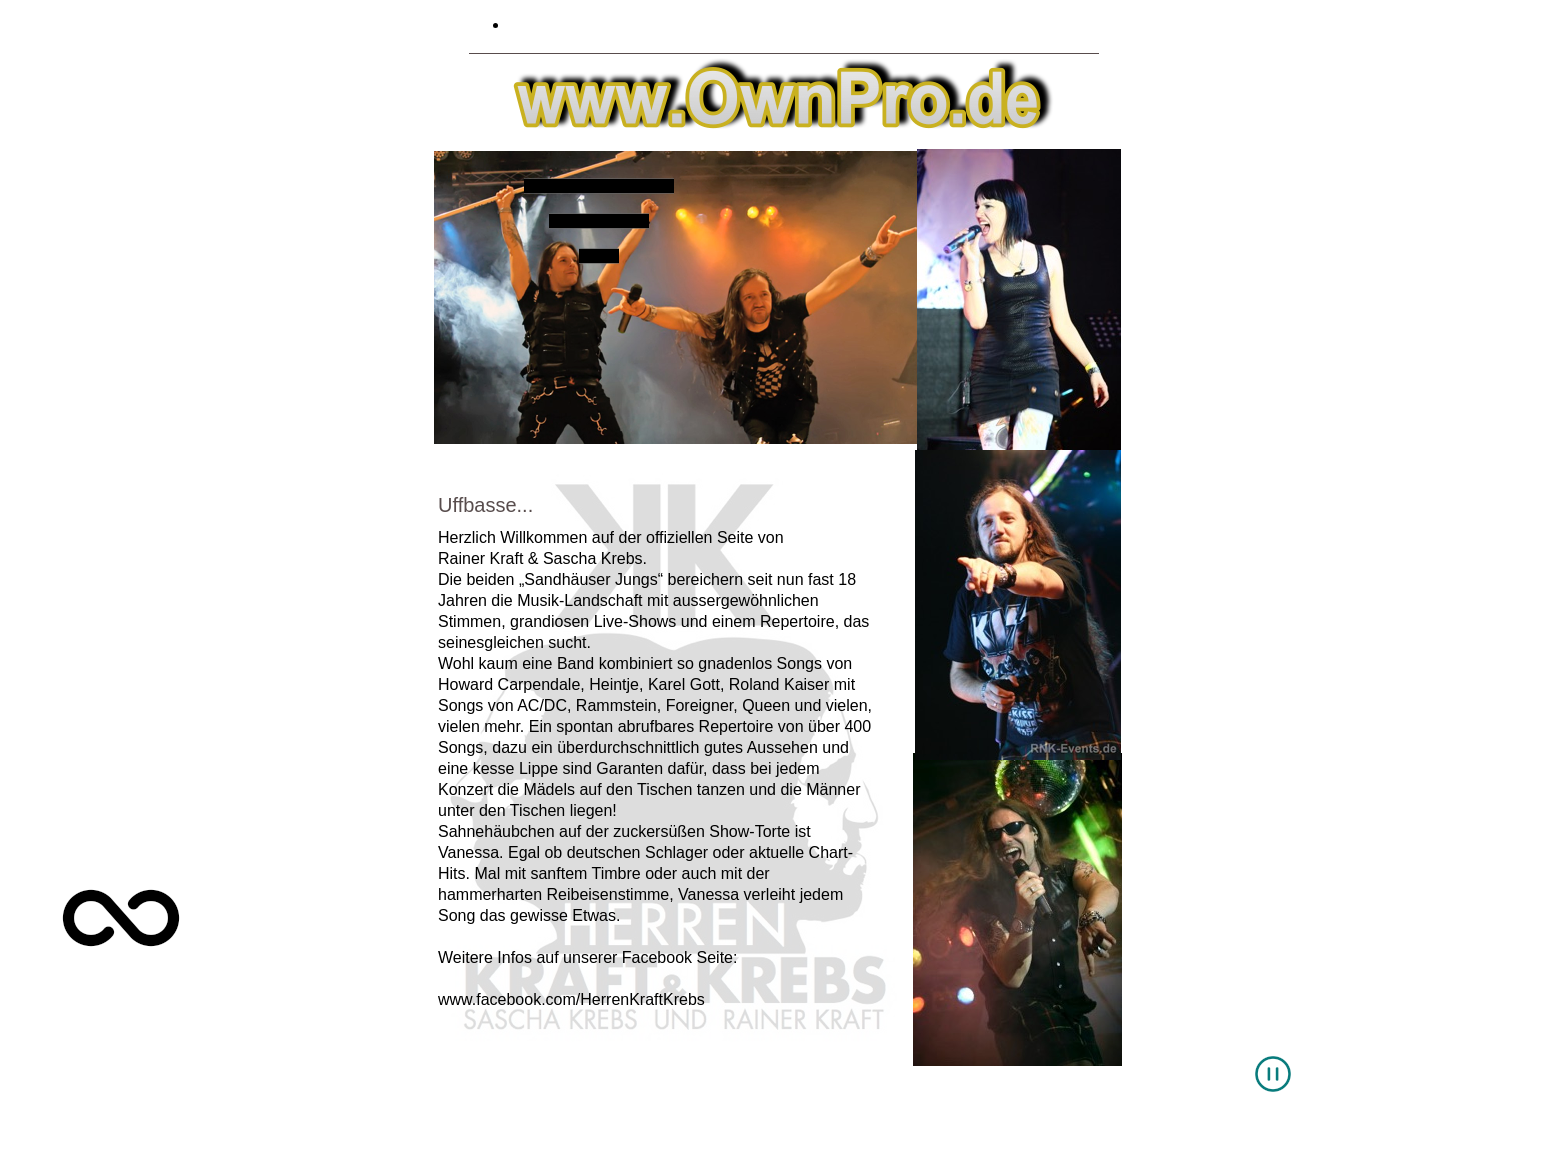  Describe the element at coordinates (599, 221) in the screenshot. I see `filter list or search results` at that location.